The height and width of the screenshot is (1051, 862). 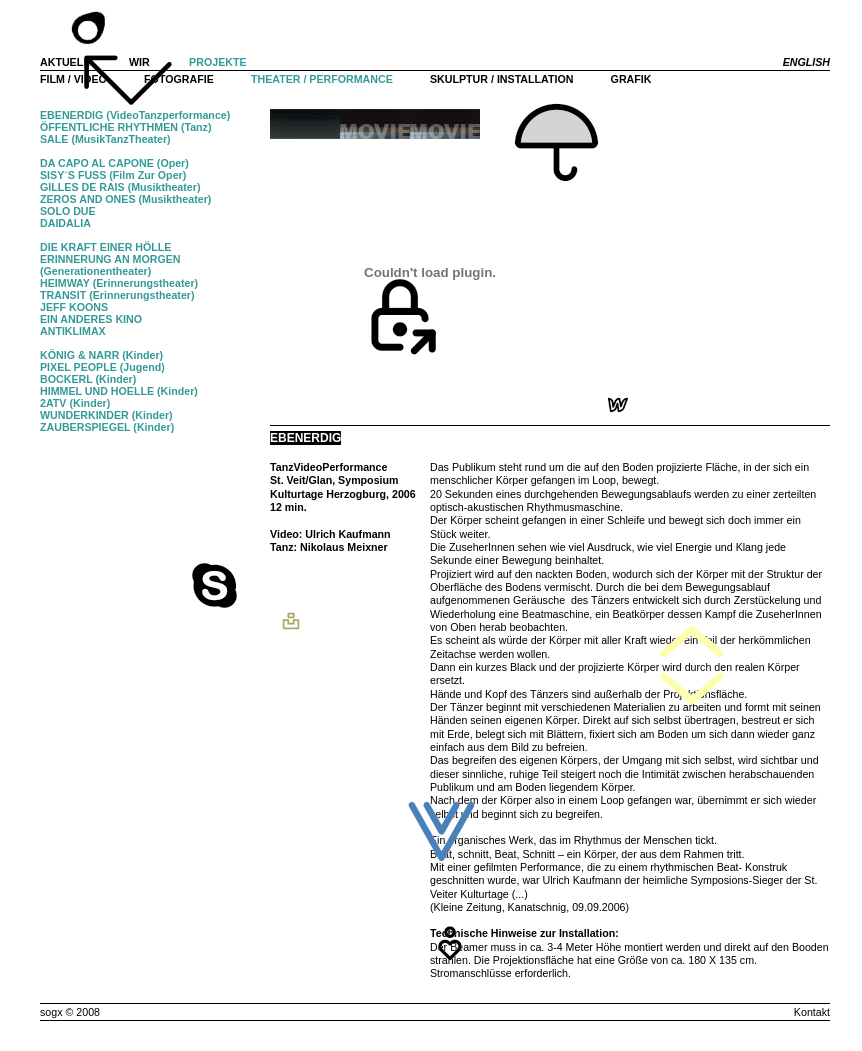 I want to click on indicates weather protection or rain forecast, so click(x=556, y=142).